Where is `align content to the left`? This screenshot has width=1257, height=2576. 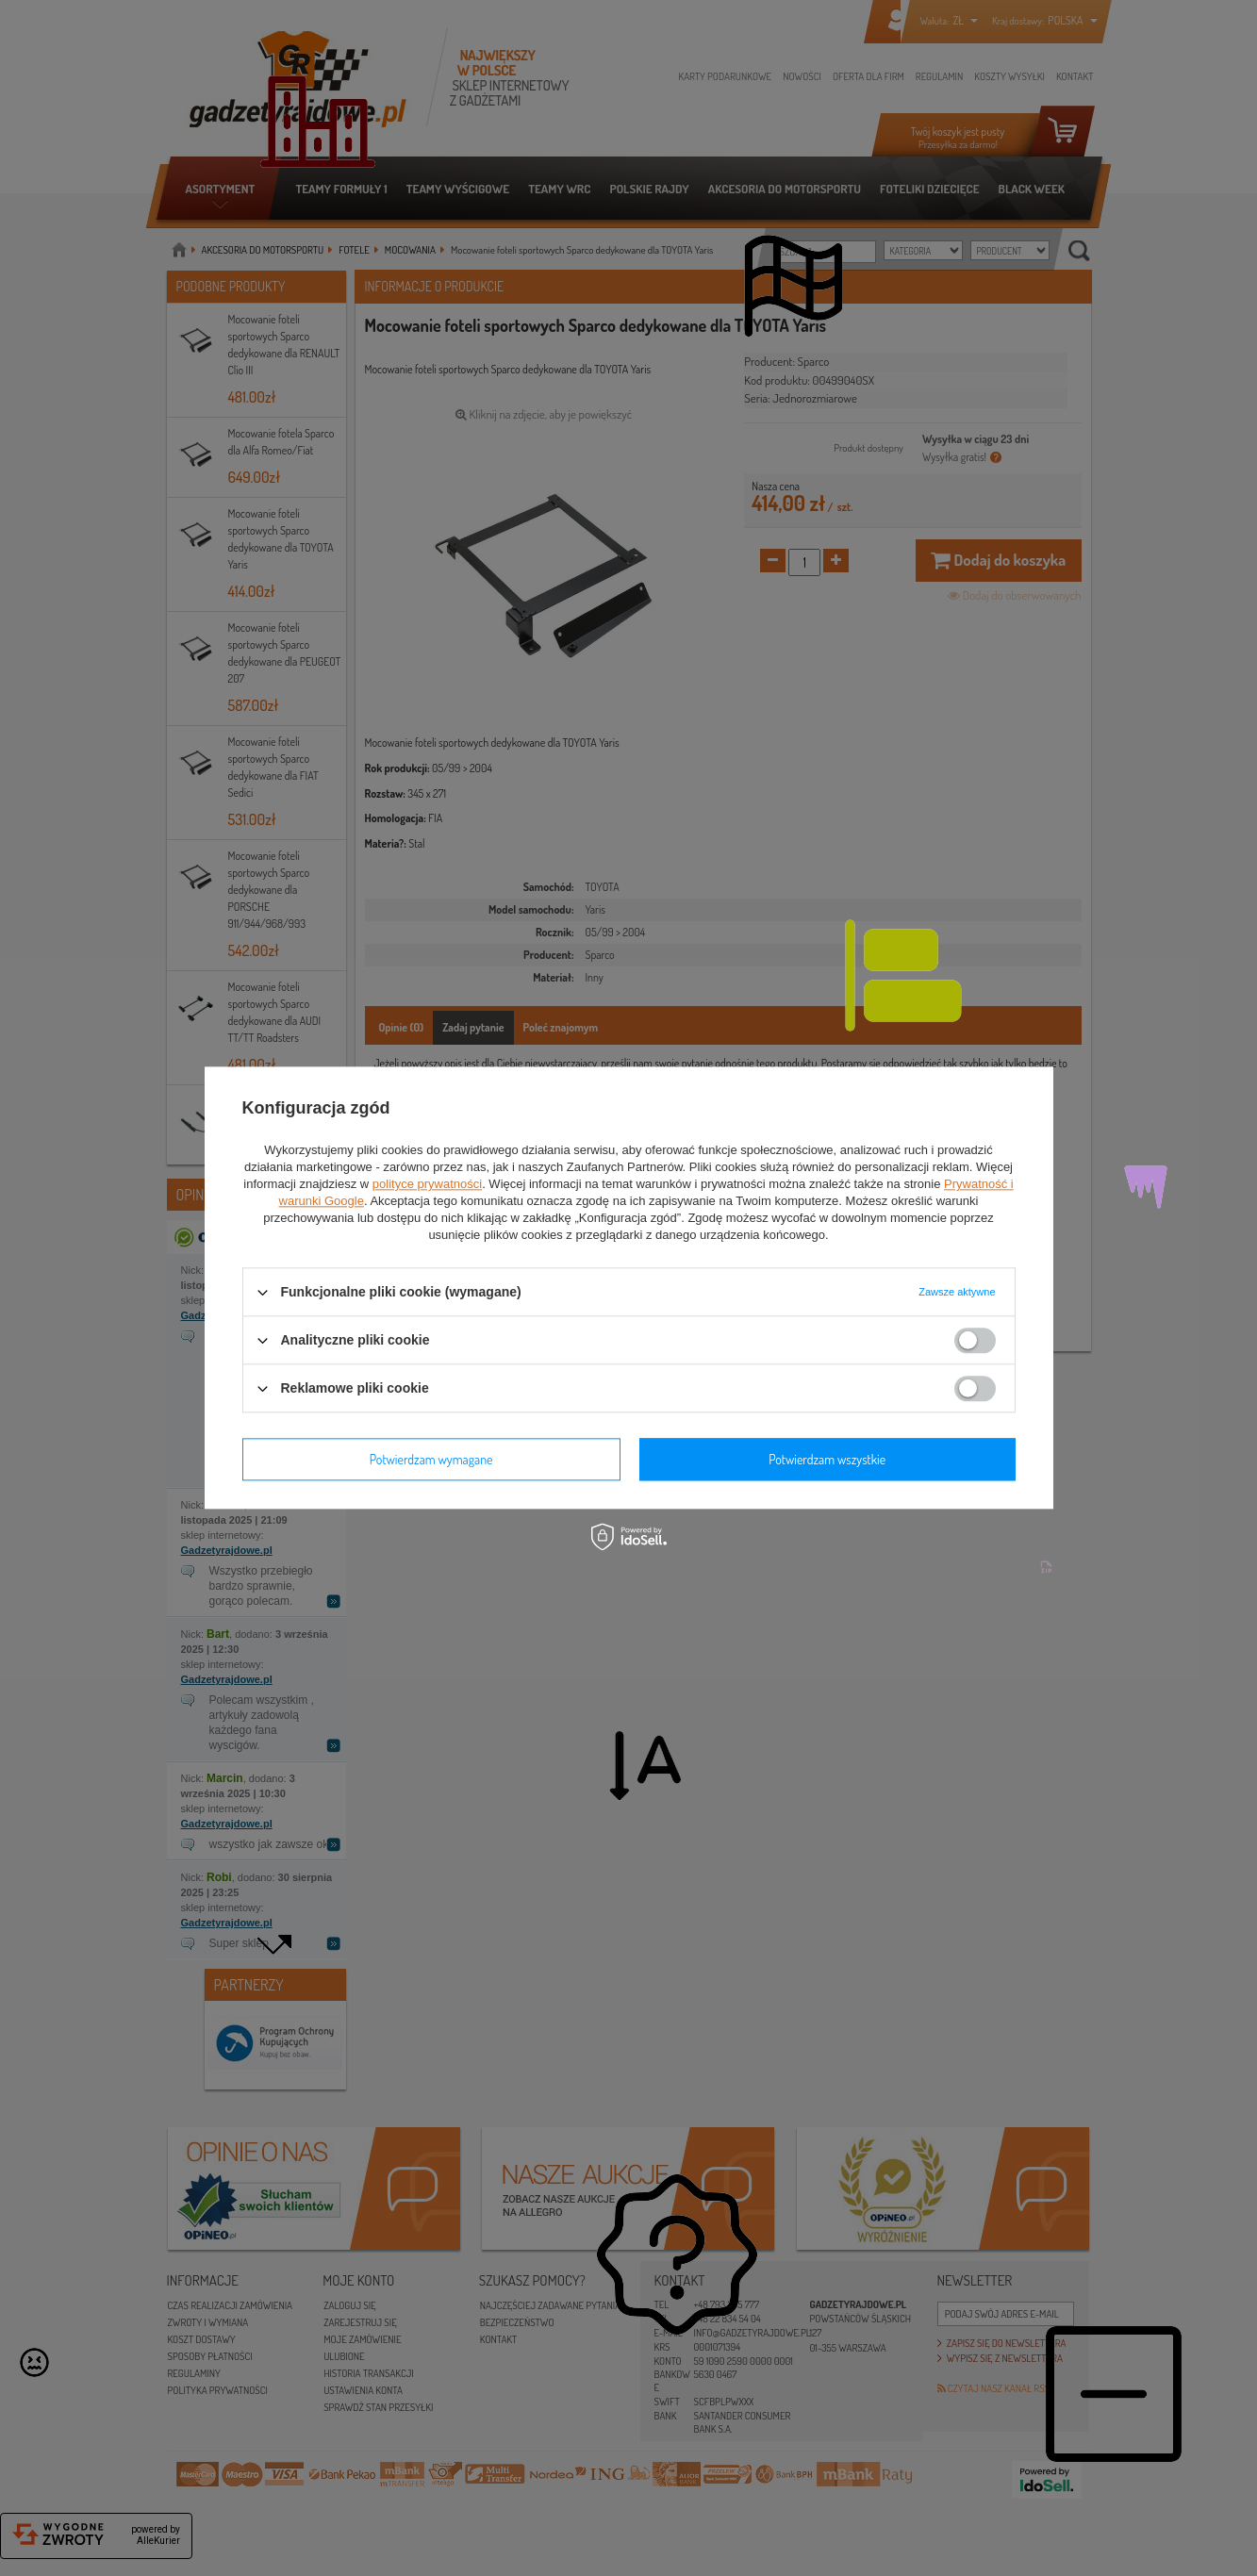 align content to the left is located at coordinates (901, 975).